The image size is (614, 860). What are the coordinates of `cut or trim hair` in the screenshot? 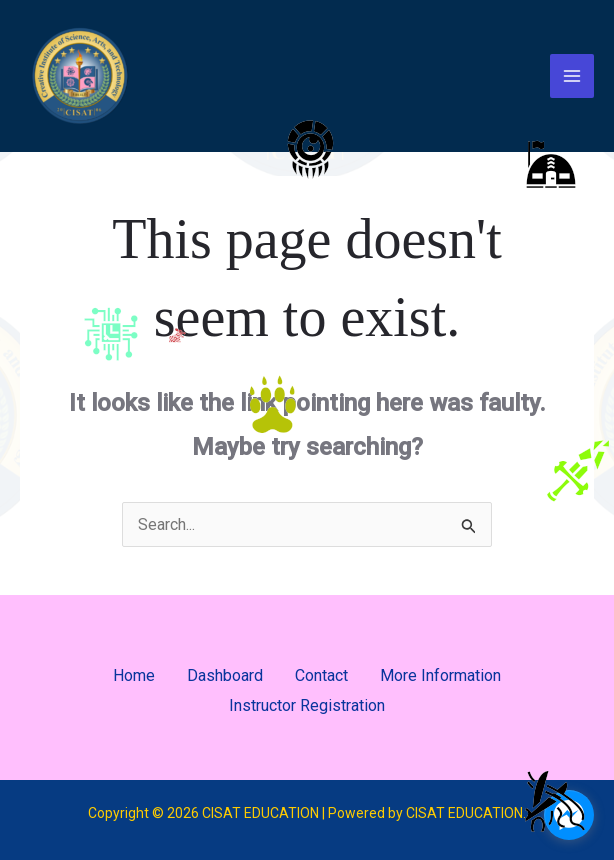 It's located at (556, 801).